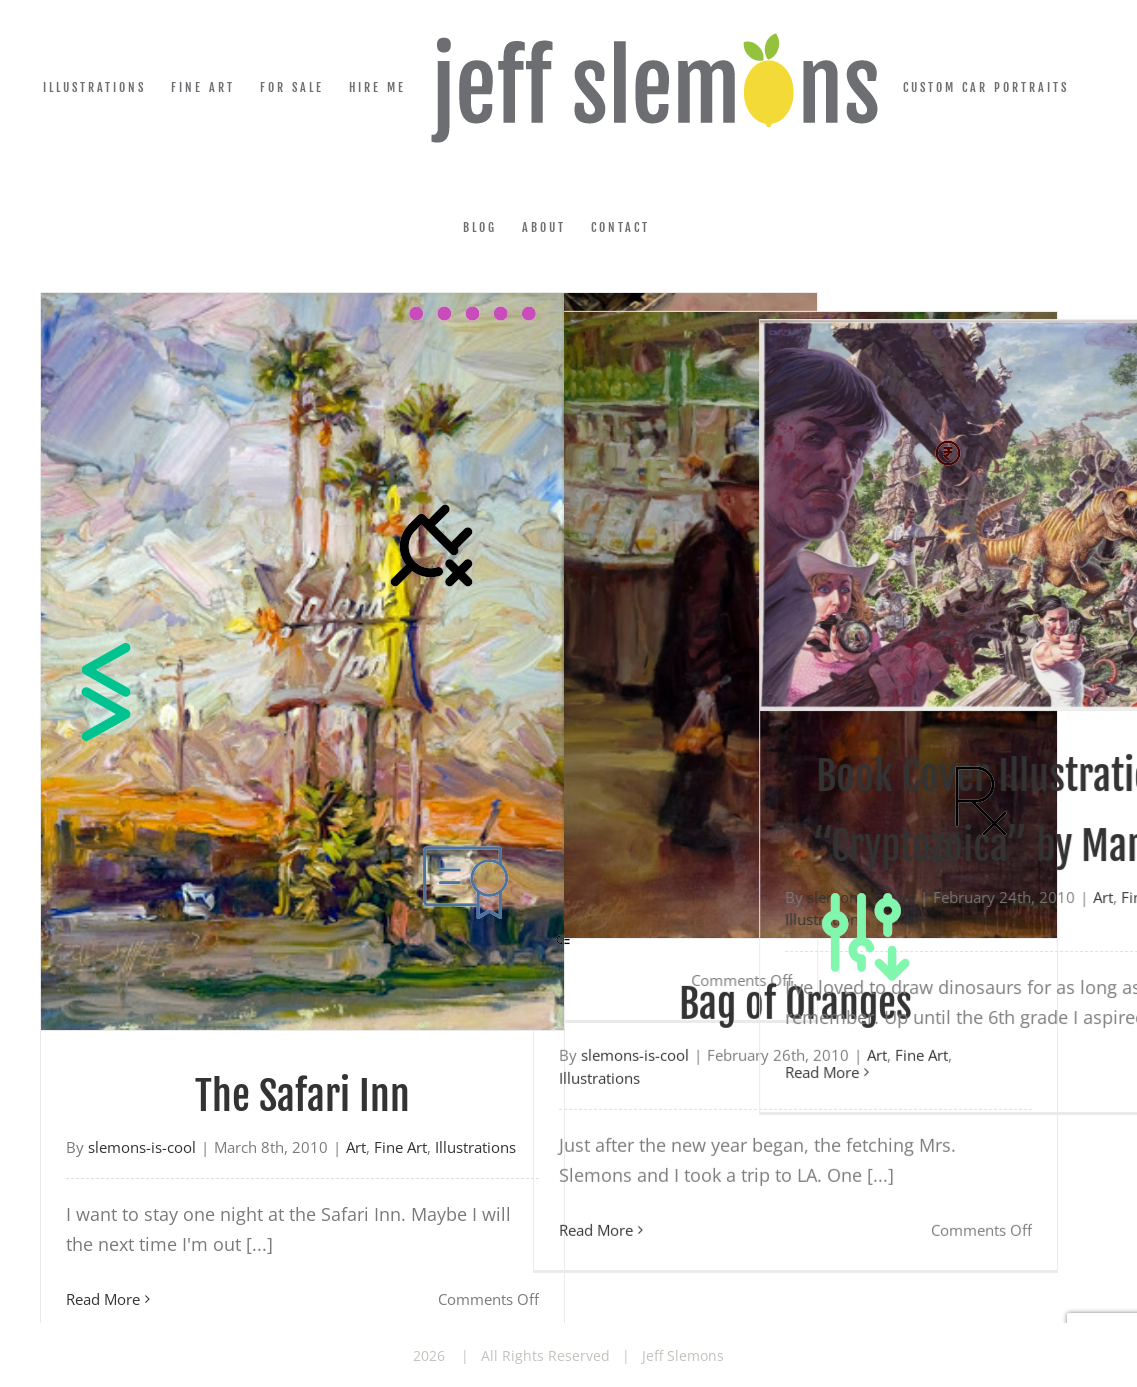 The image size is (1137, 1387). What do you see at coordinates (472, 313) in the screenshot?
I see `indicates a divider or separator between content sections` at bounding box center [472, 313].